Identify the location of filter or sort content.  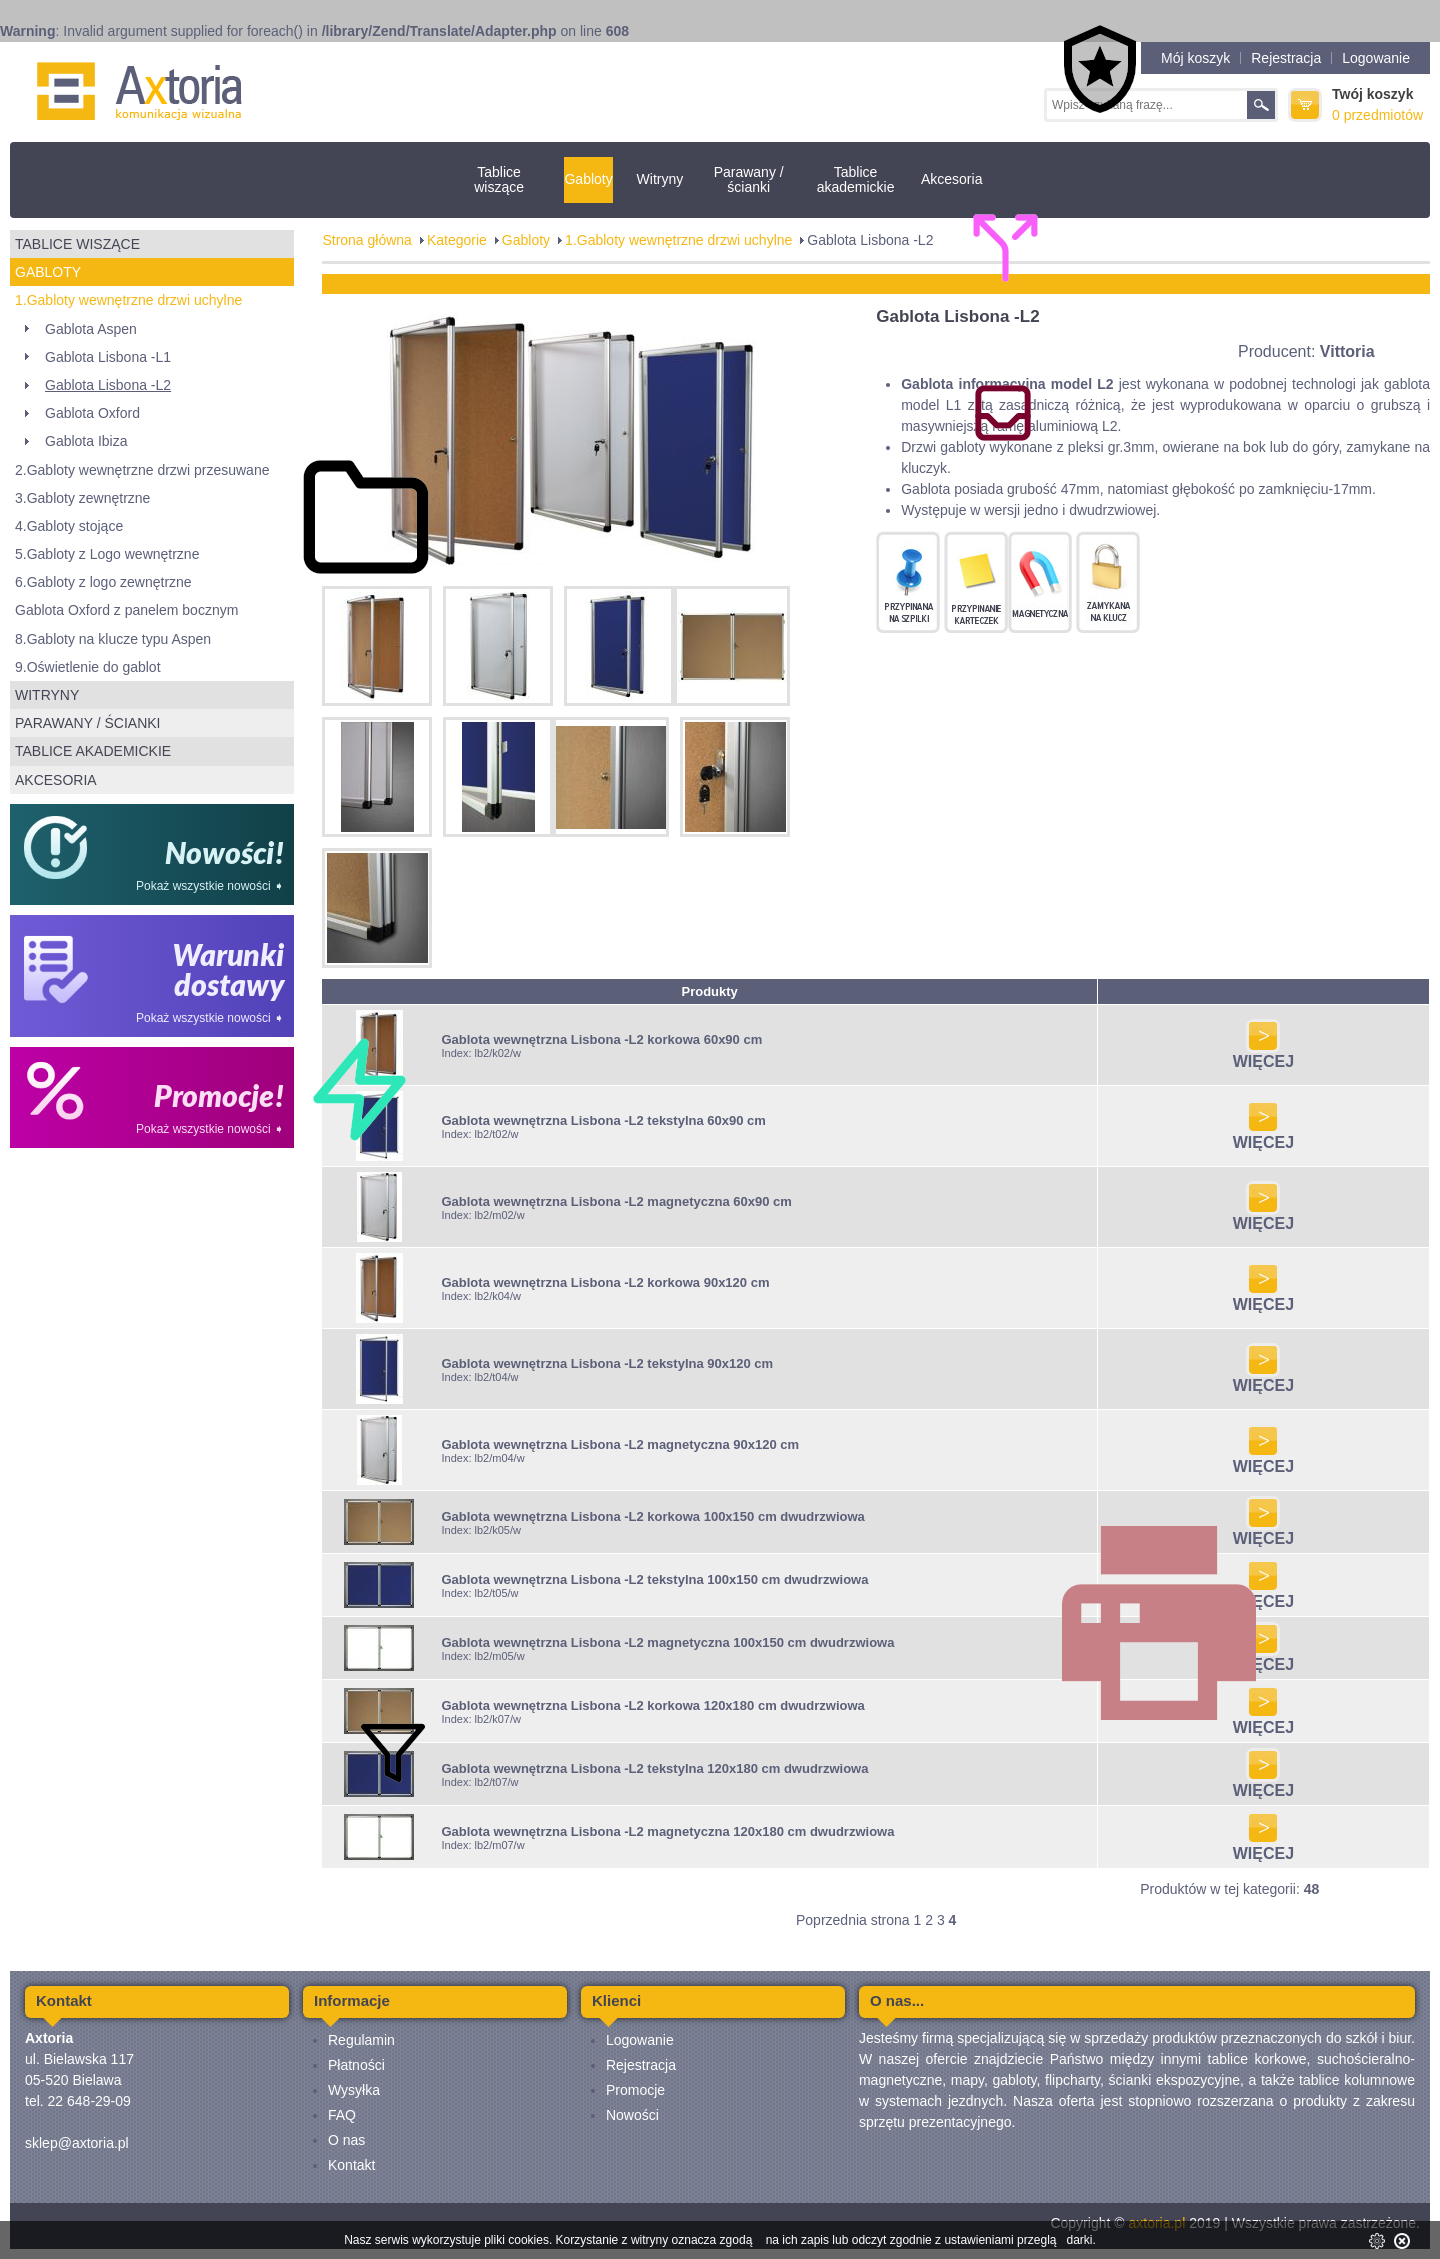
(393, 1753).